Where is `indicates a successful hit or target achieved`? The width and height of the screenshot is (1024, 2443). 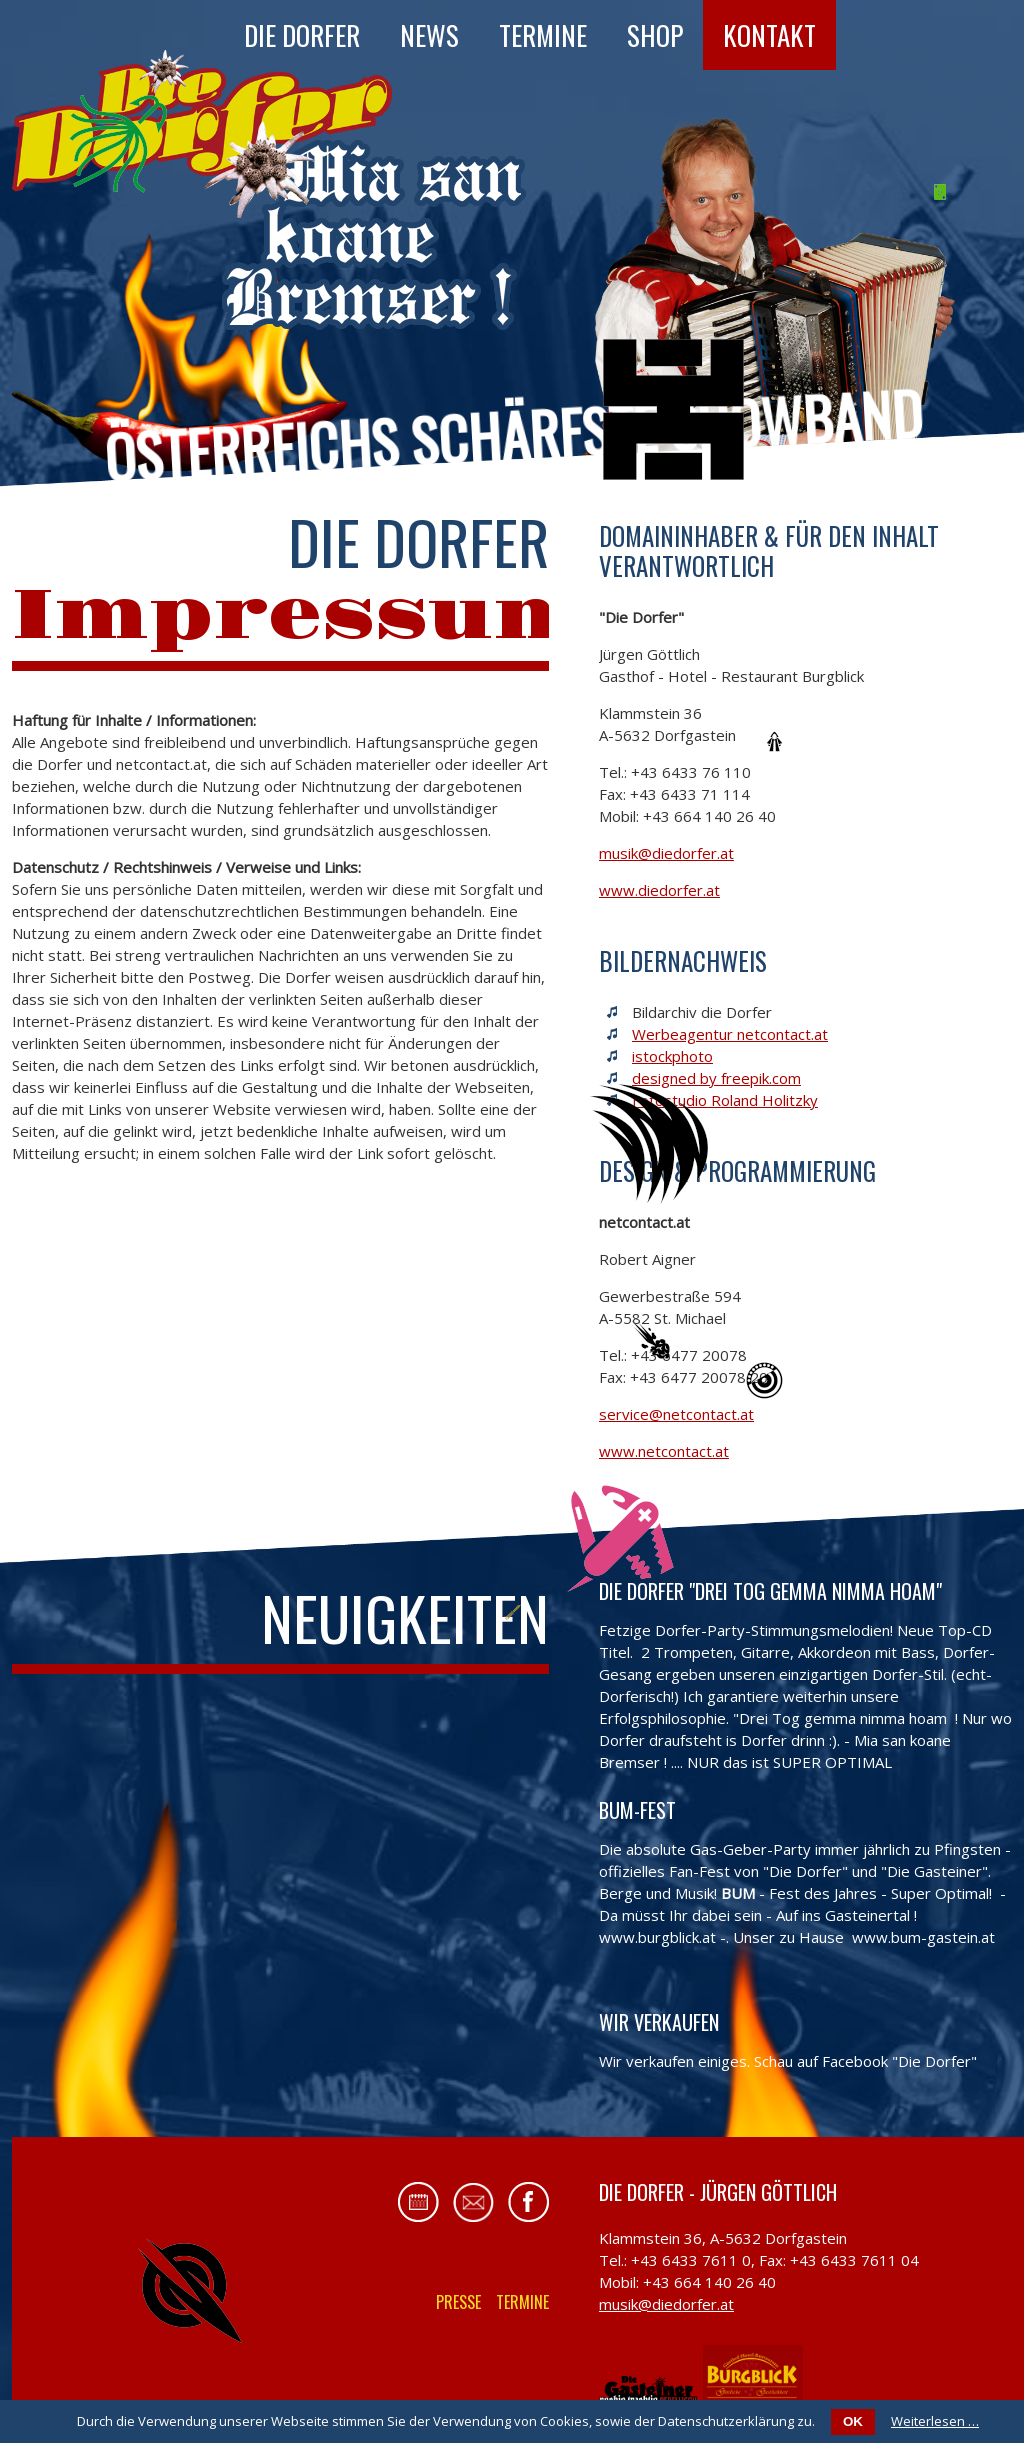
indicates a successful hit or target achieved is located at coordinates (190, 2291).